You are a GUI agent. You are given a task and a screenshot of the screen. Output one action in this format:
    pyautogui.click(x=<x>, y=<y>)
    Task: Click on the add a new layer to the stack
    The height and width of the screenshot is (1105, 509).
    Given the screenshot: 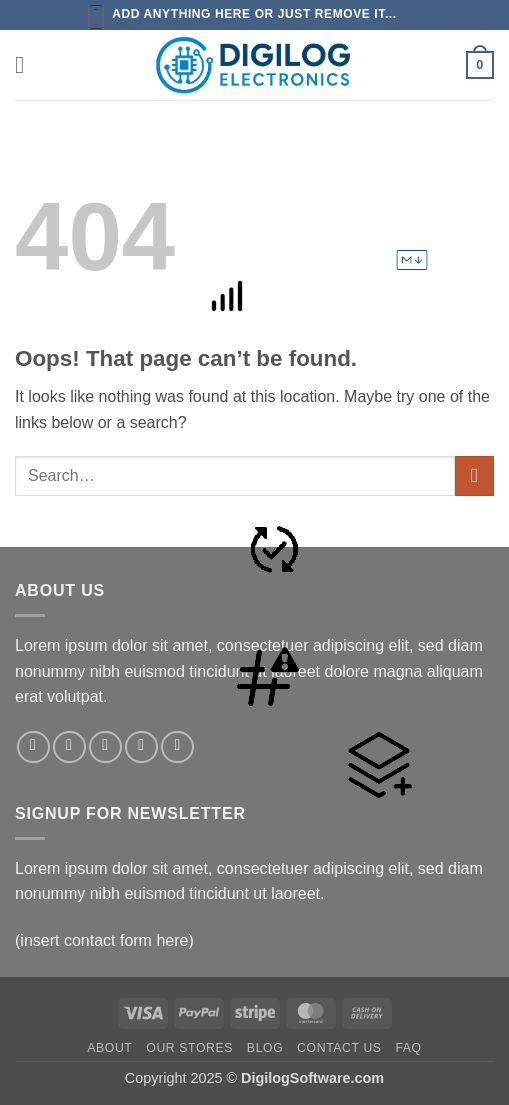 What is the action you would take?
    pyautogui.click(x=379, y=765)
    